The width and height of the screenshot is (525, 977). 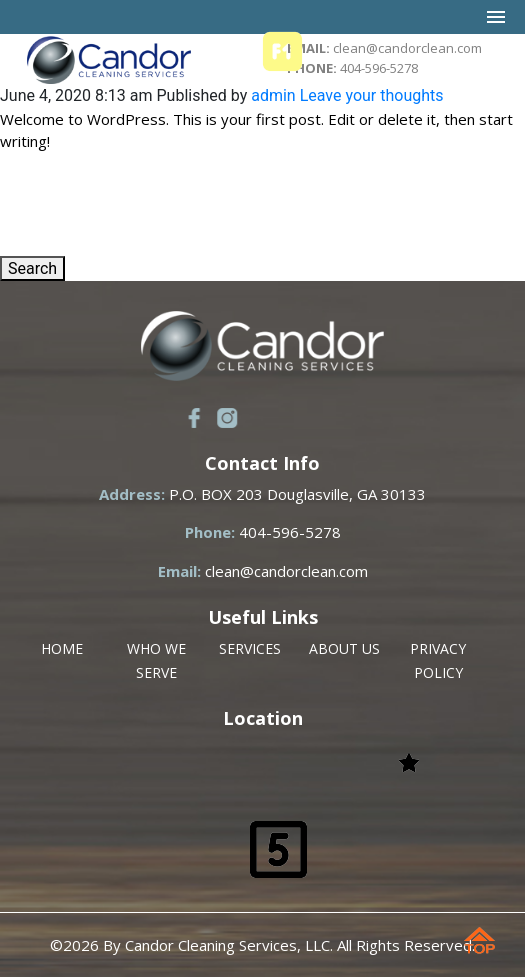 I want to click on access F1 help or documentation, so click(x=282, y=51).